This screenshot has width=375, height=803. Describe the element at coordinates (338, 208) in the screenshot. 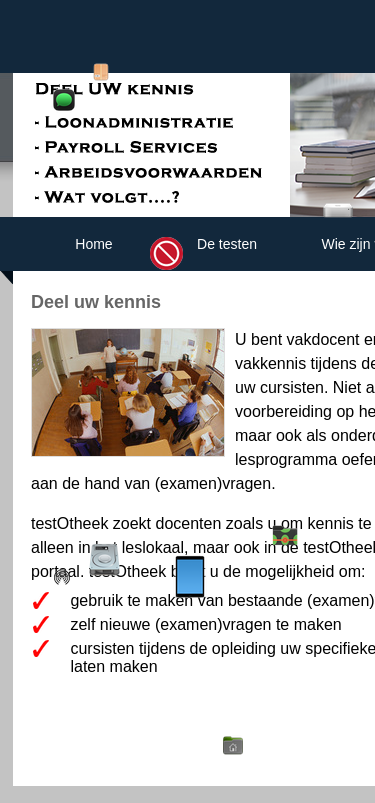

I see `mac mini server device` at that location.